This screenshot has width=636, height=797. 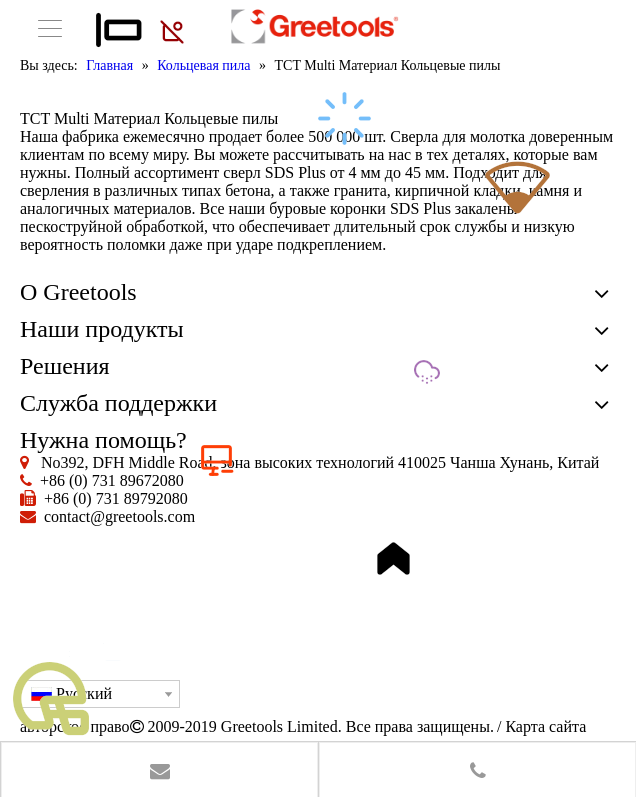 I want to click on upvote or promote content, so click(x=393, y=558).